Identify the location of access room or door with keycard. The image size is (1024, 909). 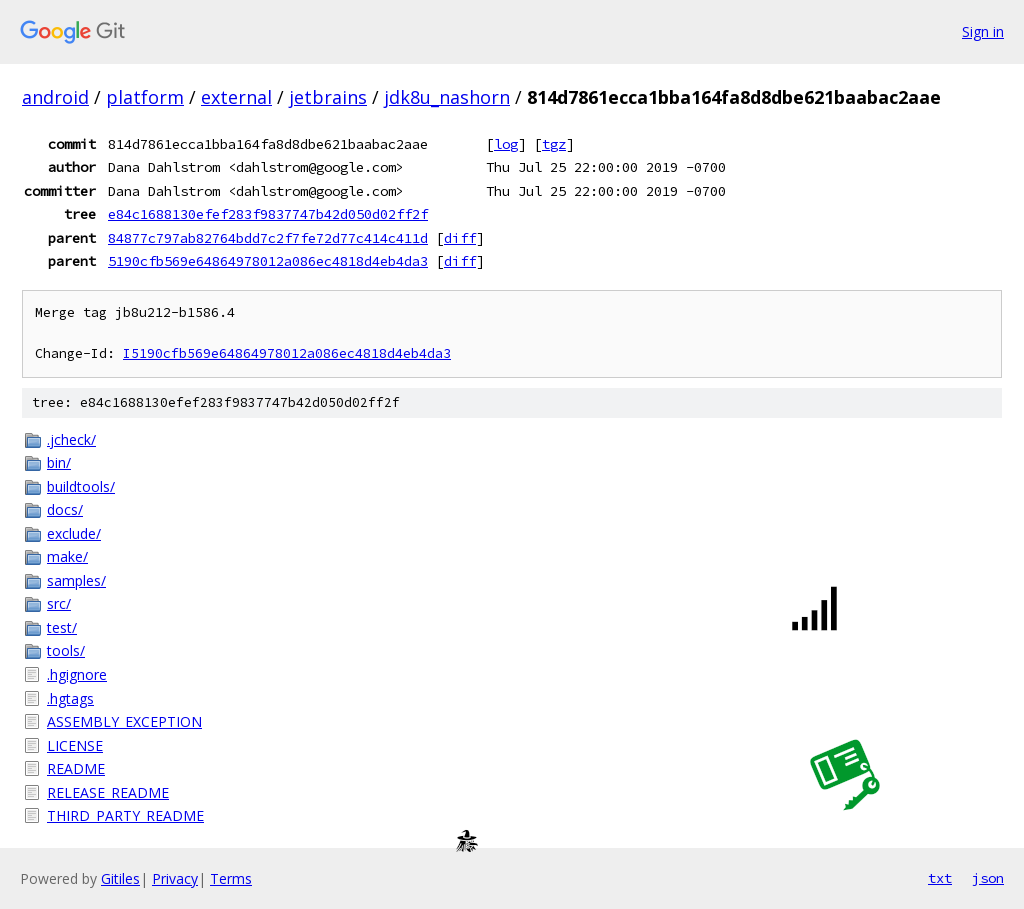
(845, 775).